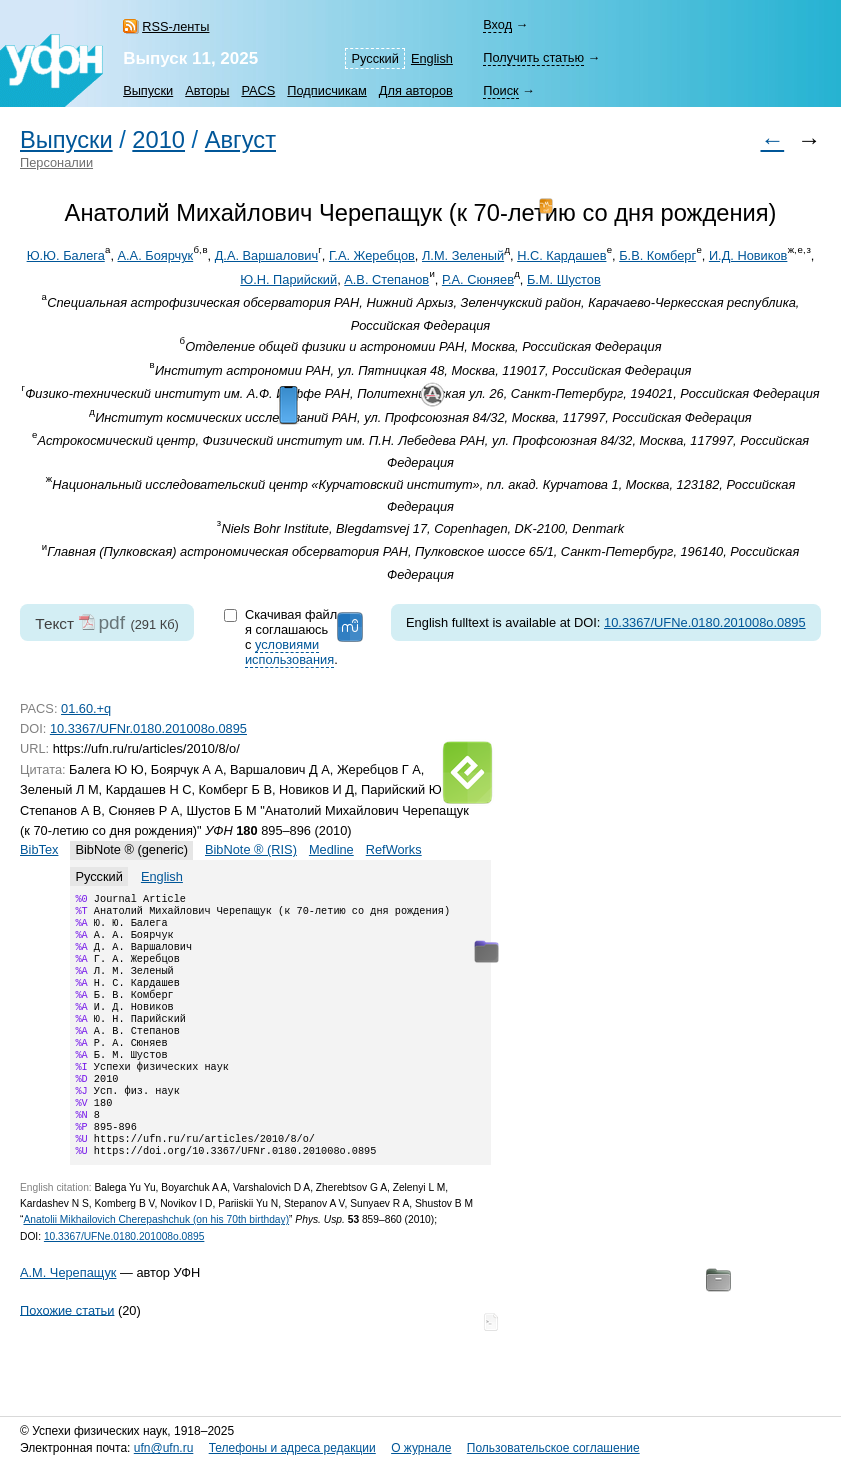  Describe the element at coordinates (467, 772) in the screenshot. I see `an epub ebook file` at that location.